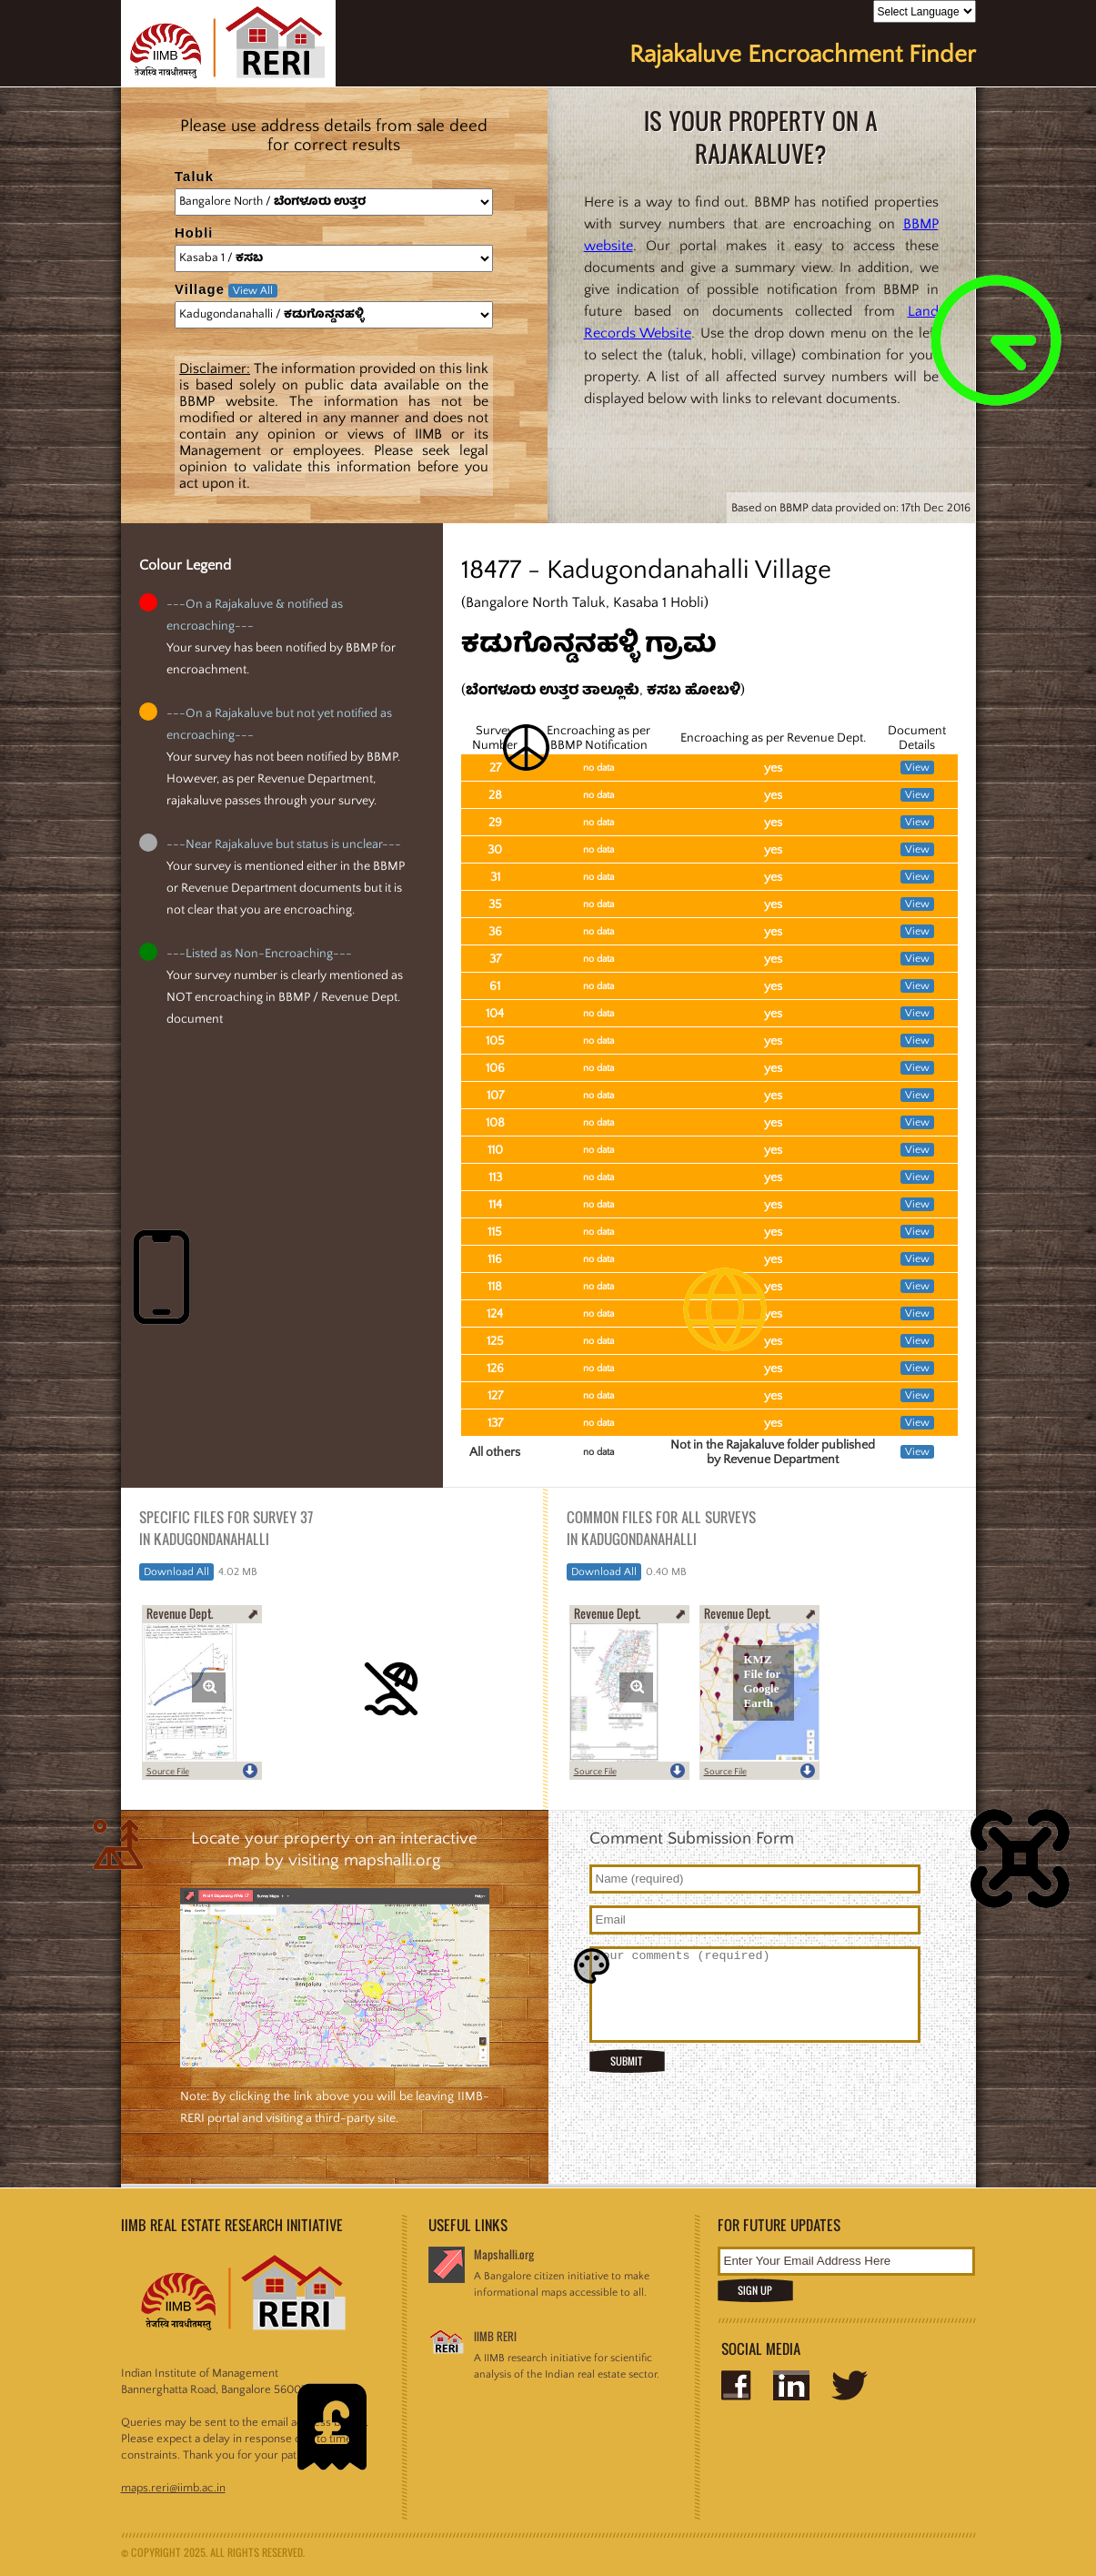 This screenshot has height=2576, width=1096. Describe the element at coordinates (591, 1965) in the screenshot. I see `access color or theme customization options` at that location.